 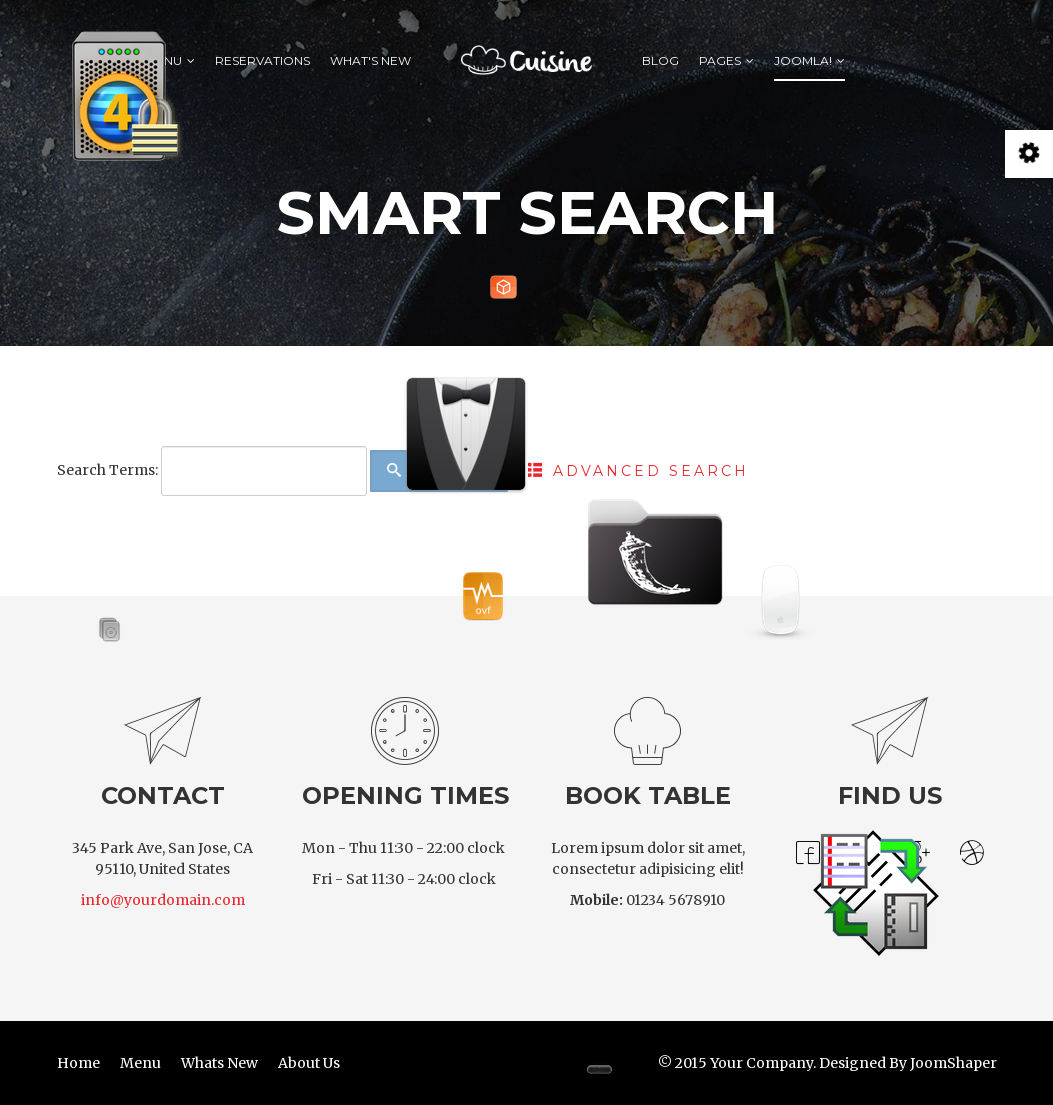 I want to click on convert between chinese text formats, so click(x=875, y=892).